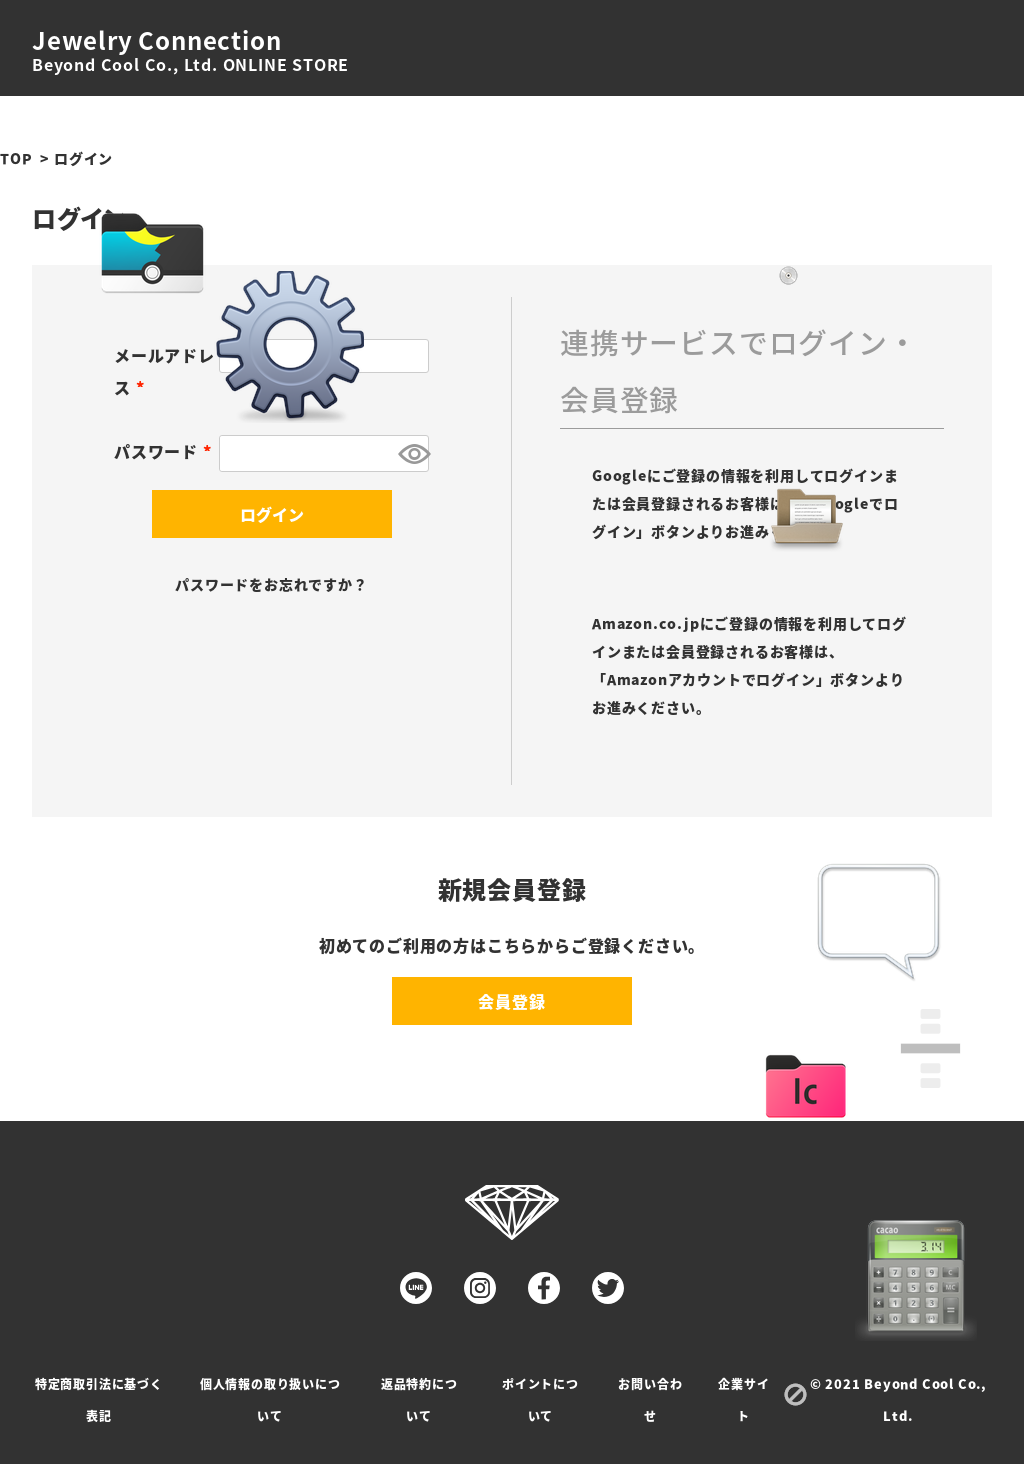  Describe the element at coordinates (806, 519) in the screenshot. I see `open an existing document or file` at that location.